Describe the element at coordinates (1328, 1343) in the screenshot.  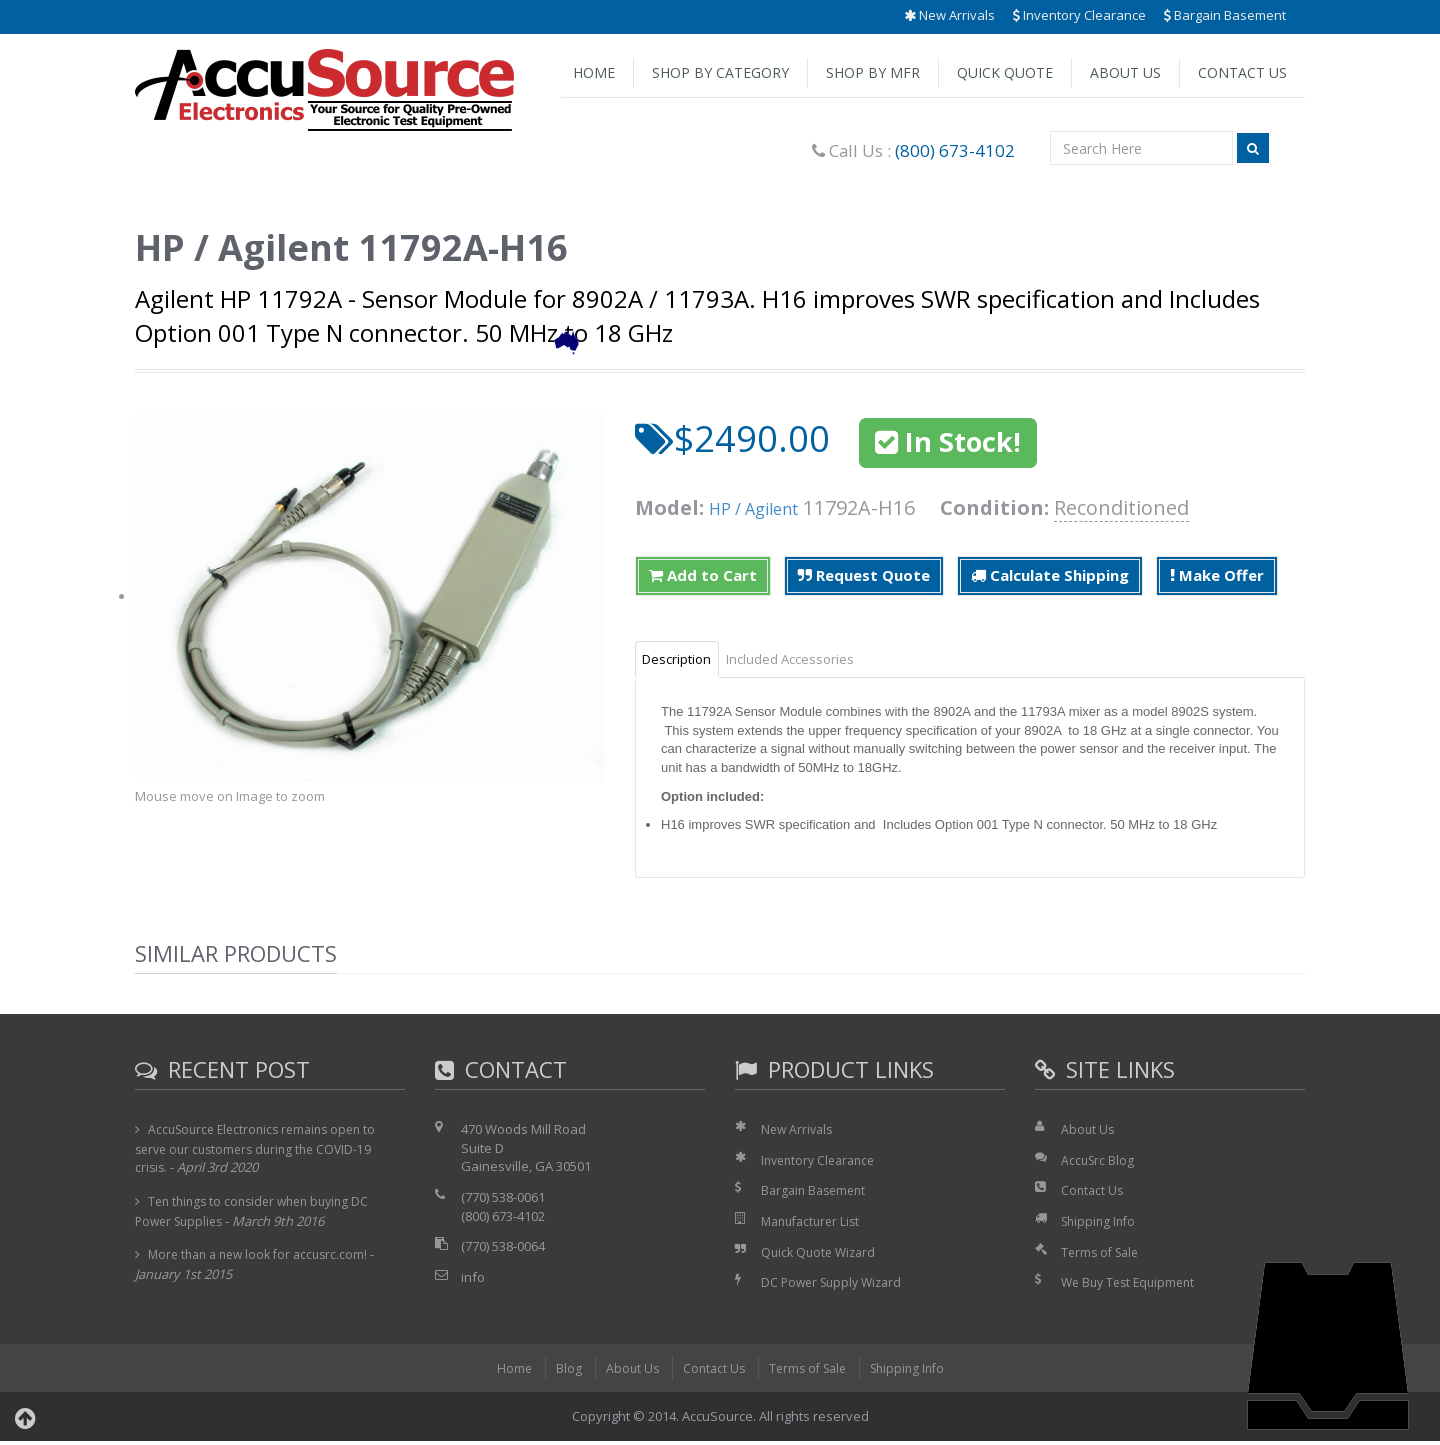
I see `access your inbox or document tray` at that location.